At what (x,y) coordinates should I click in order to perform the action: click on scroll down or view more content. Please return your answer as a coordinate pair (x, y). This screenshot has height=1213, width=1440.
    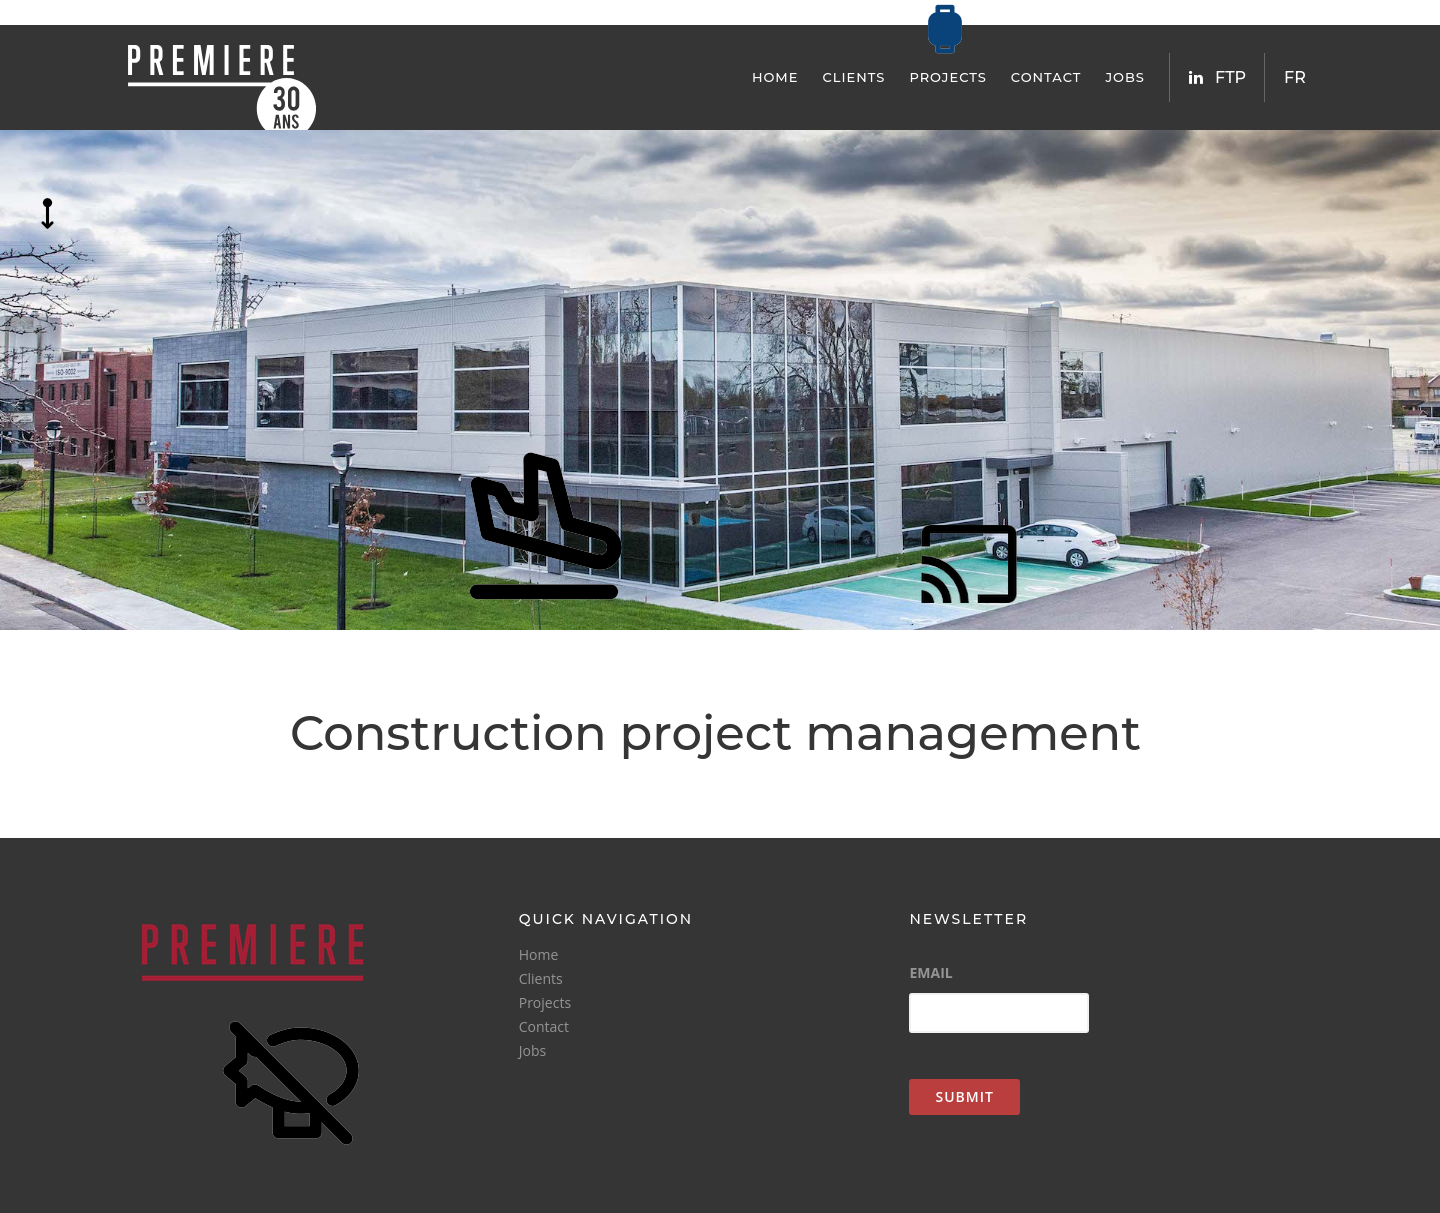
    Looking at the image, I should click on (47, 213).